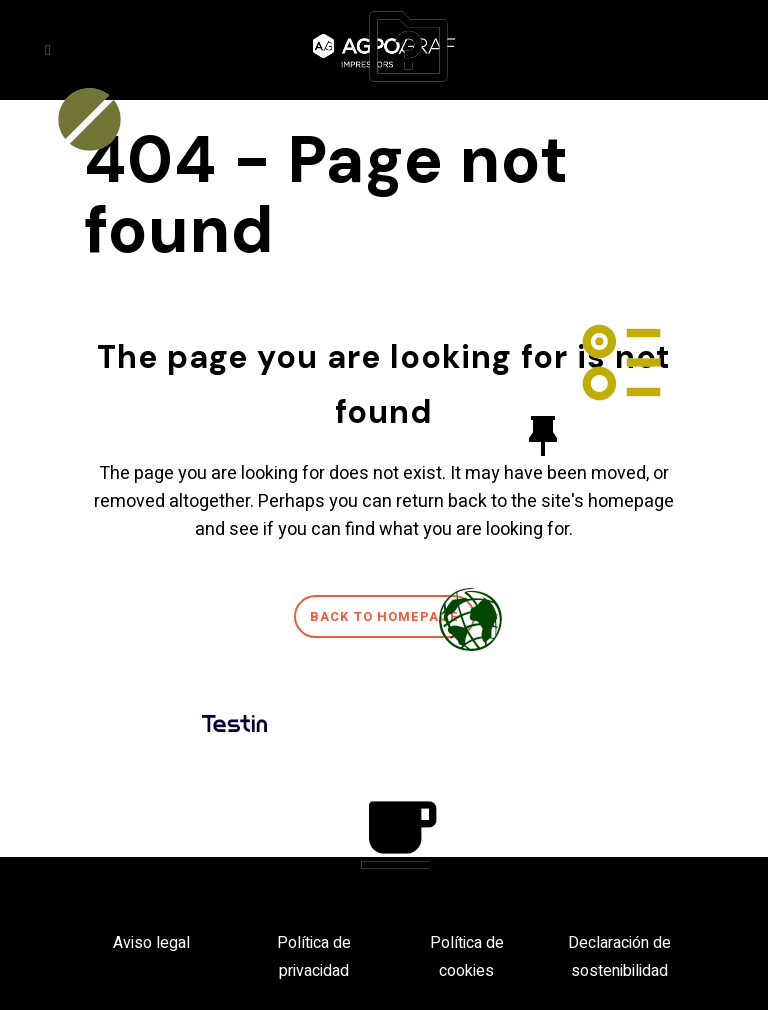 This screenshot has height=1010, width=768. What do you see at coordinates (234, 723) in the screenshot?
I see `testin app testing platform logo` at bounding box center [234, 723].